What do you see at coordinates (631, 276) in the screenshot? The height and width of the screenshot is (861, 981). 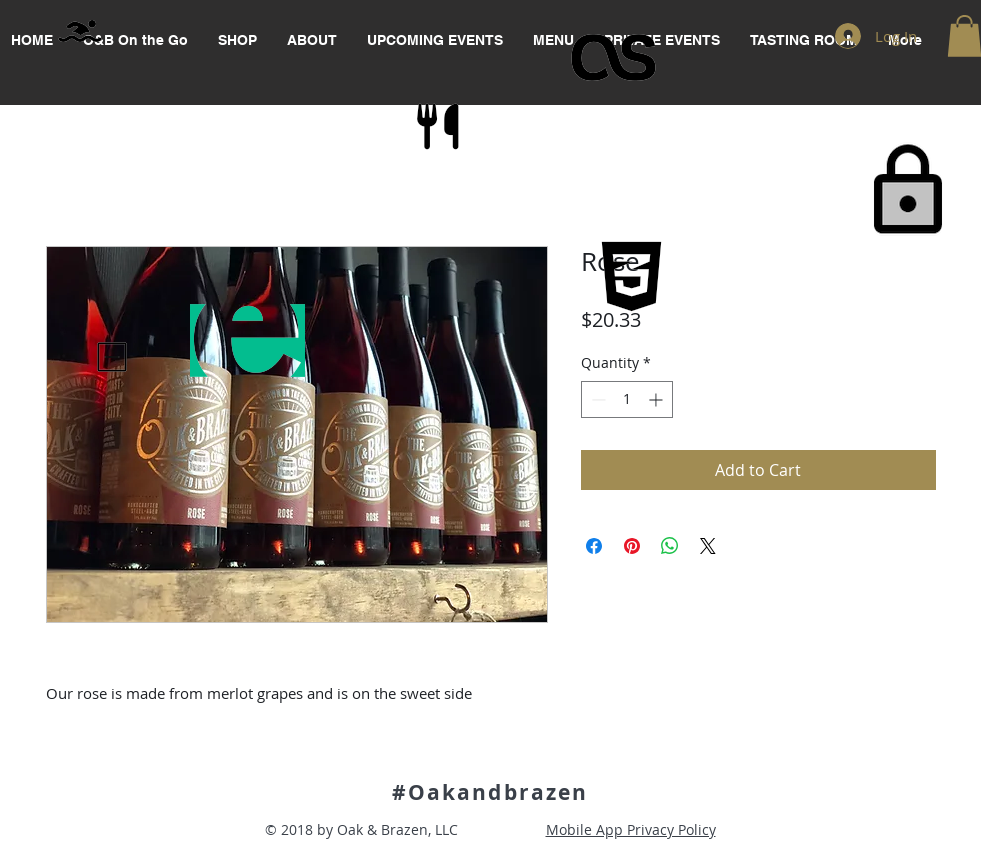 I see `indicates CSS3 styling or stylesheet functionality` at bounding box center [631, 276].